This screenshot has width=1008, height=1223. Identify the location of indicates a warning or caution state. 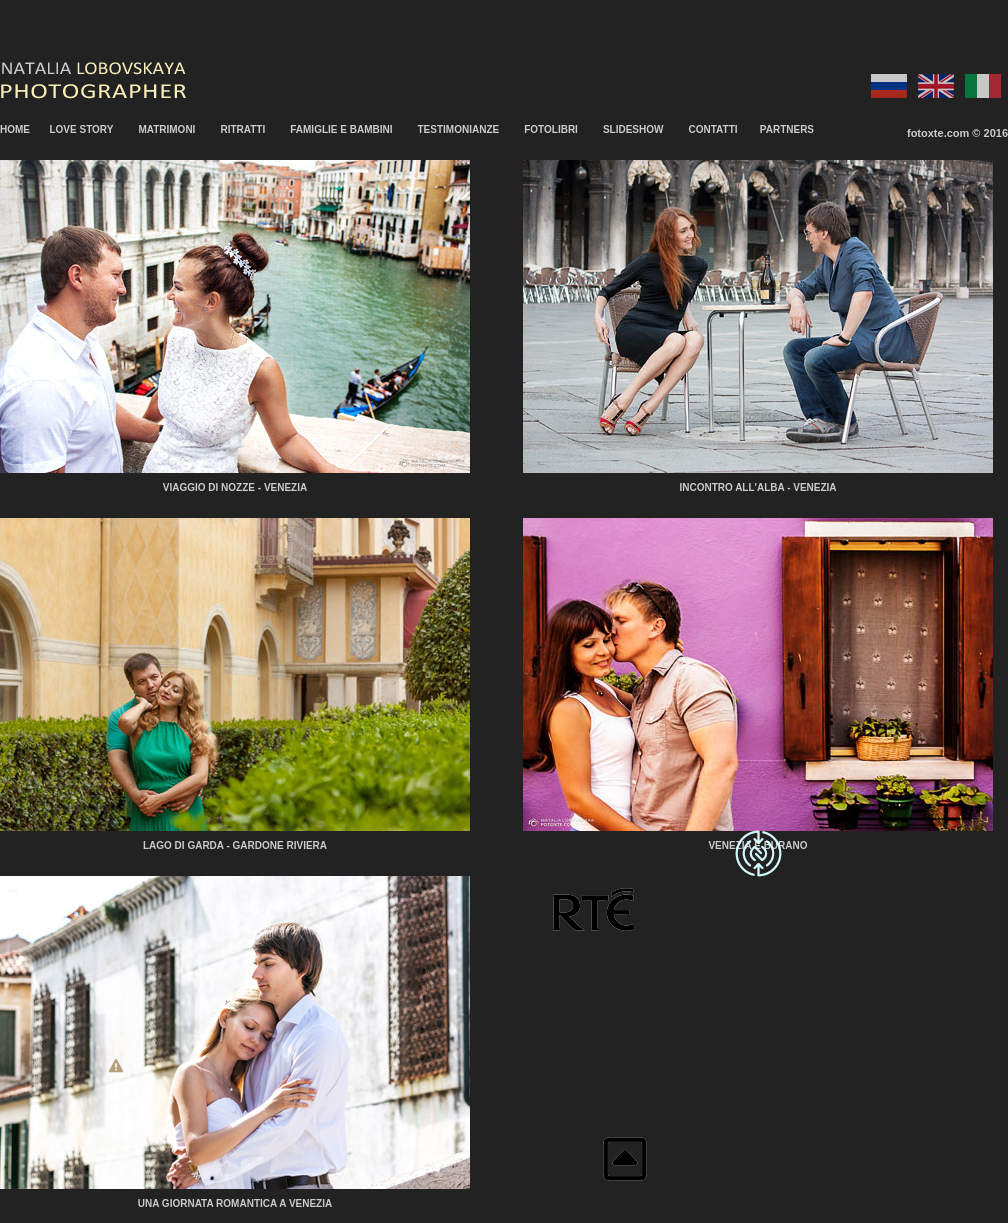
(116, 1066).